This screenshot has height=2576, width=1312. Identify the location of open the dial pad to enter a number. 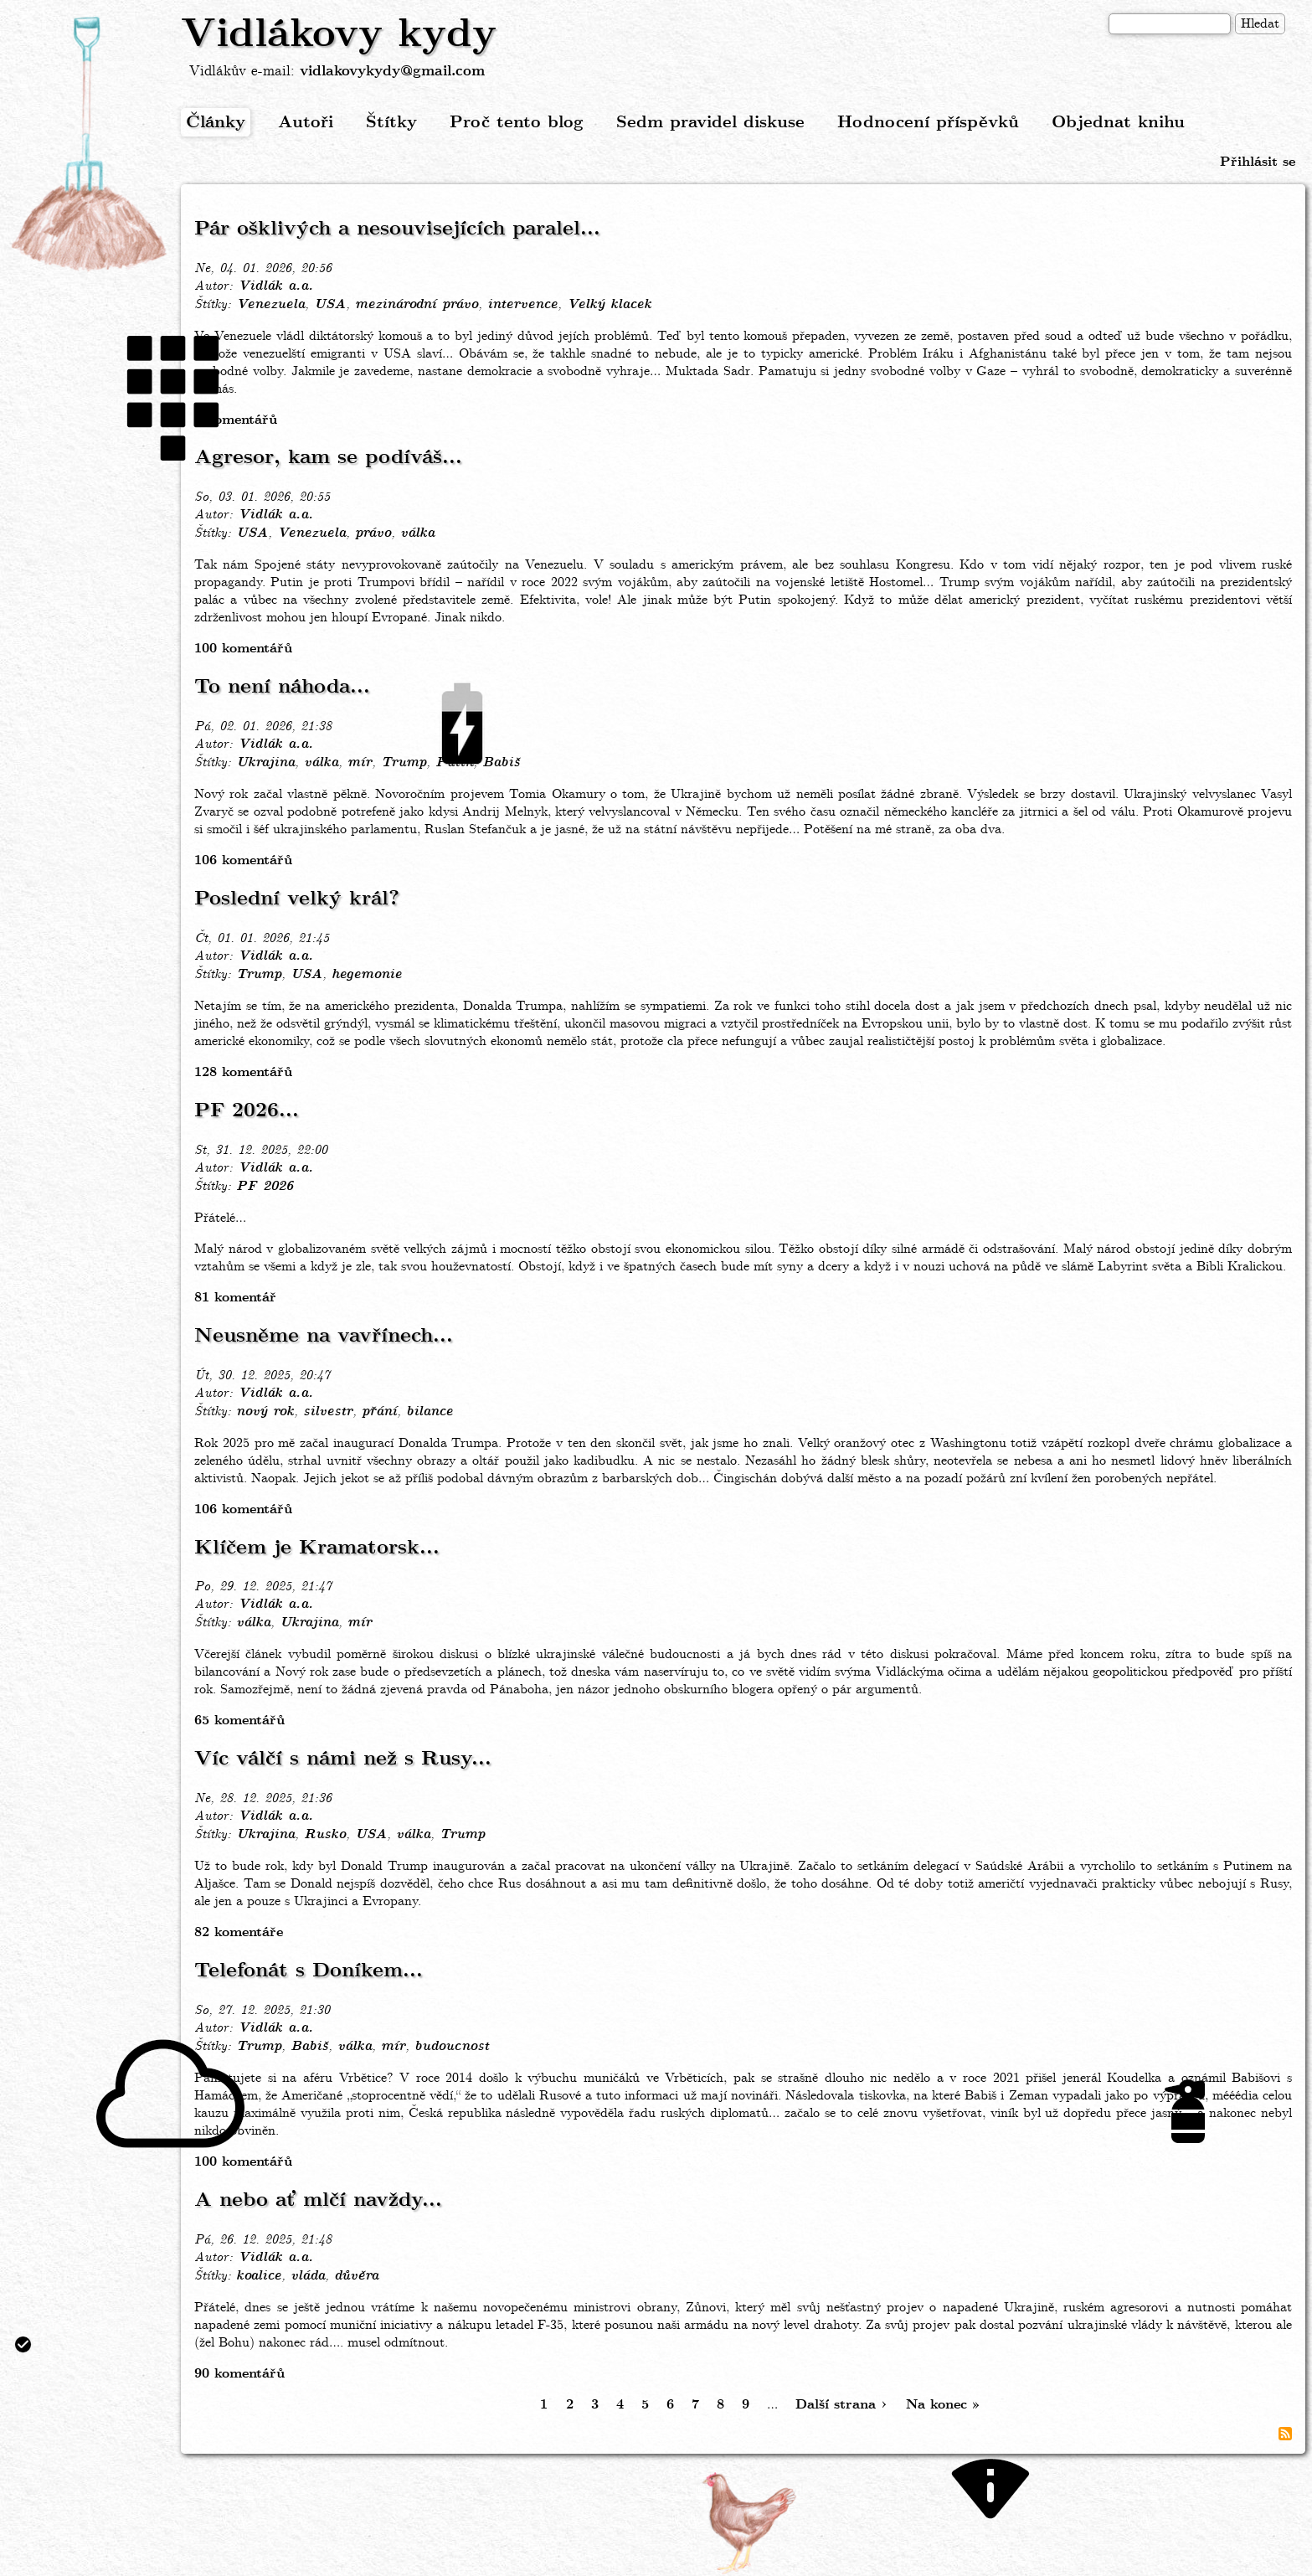
(172, 398).